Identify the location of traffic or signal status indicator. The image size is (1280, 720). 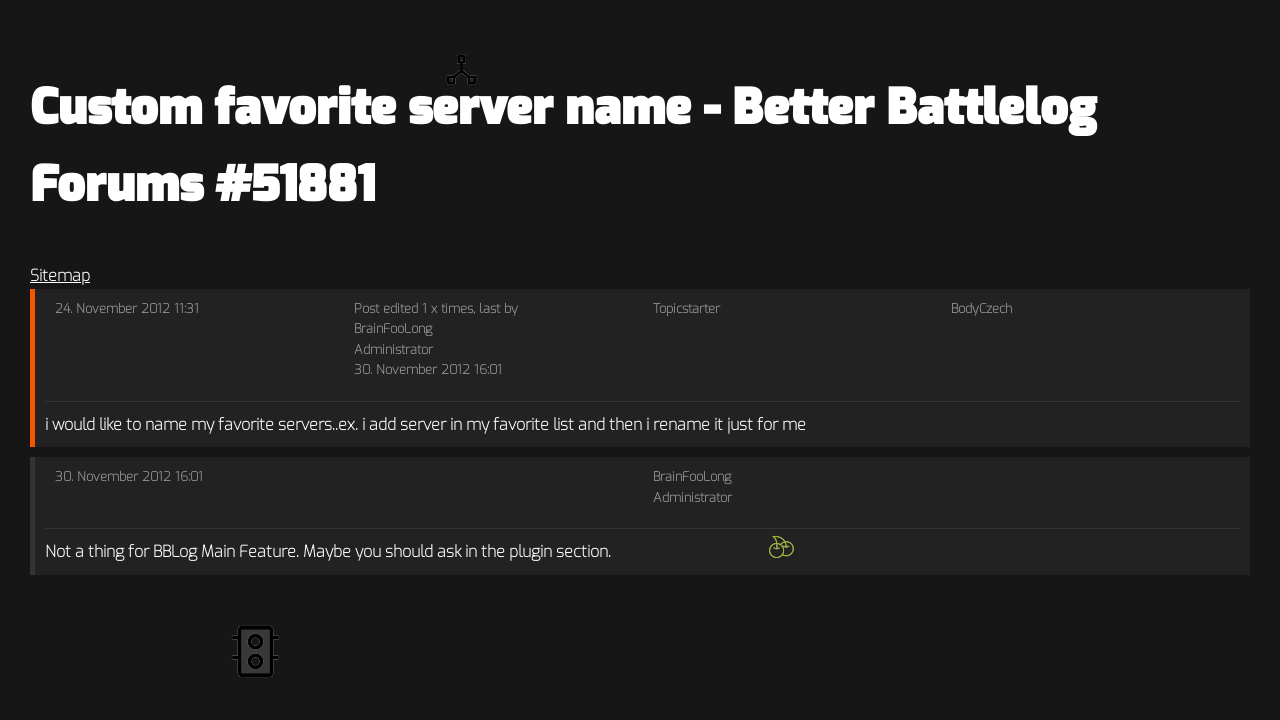
(255, 651).